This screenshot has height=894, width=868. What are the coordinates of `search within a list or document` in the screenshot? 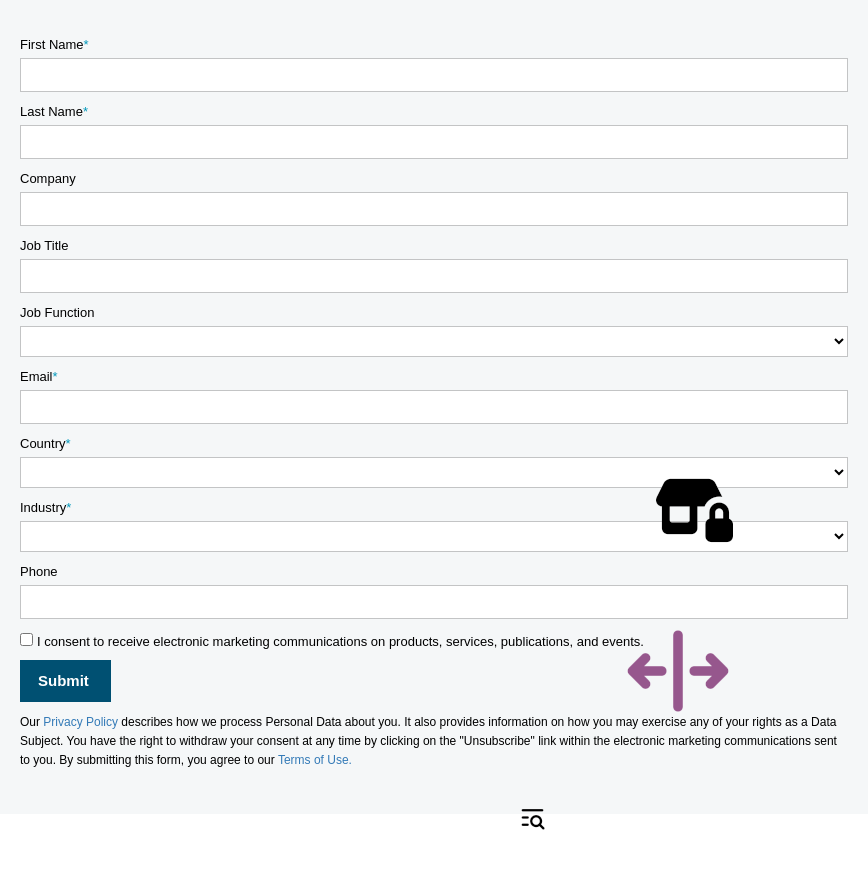 It's located at (532, 817).